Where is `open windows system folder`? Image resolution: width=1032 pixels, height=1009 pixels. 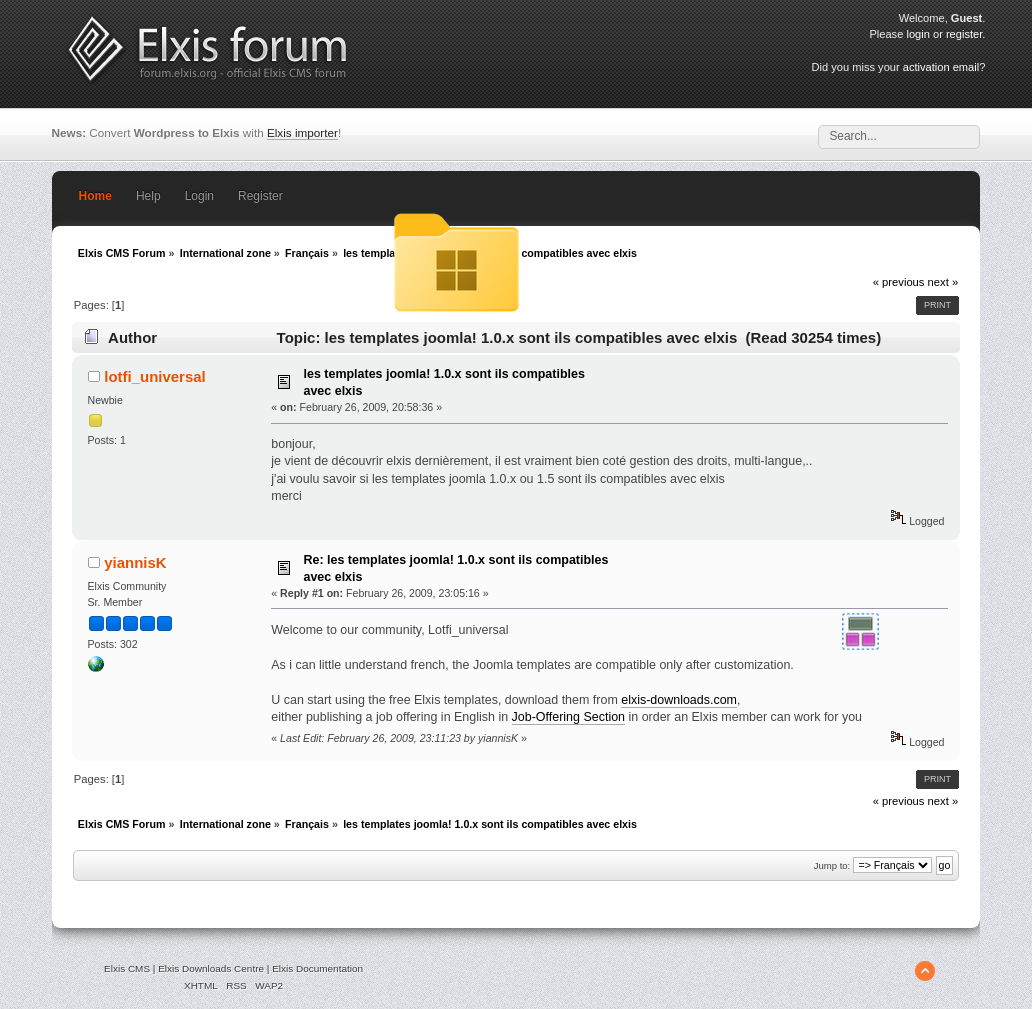 open windows system folder is located at coordinates (456, 266).